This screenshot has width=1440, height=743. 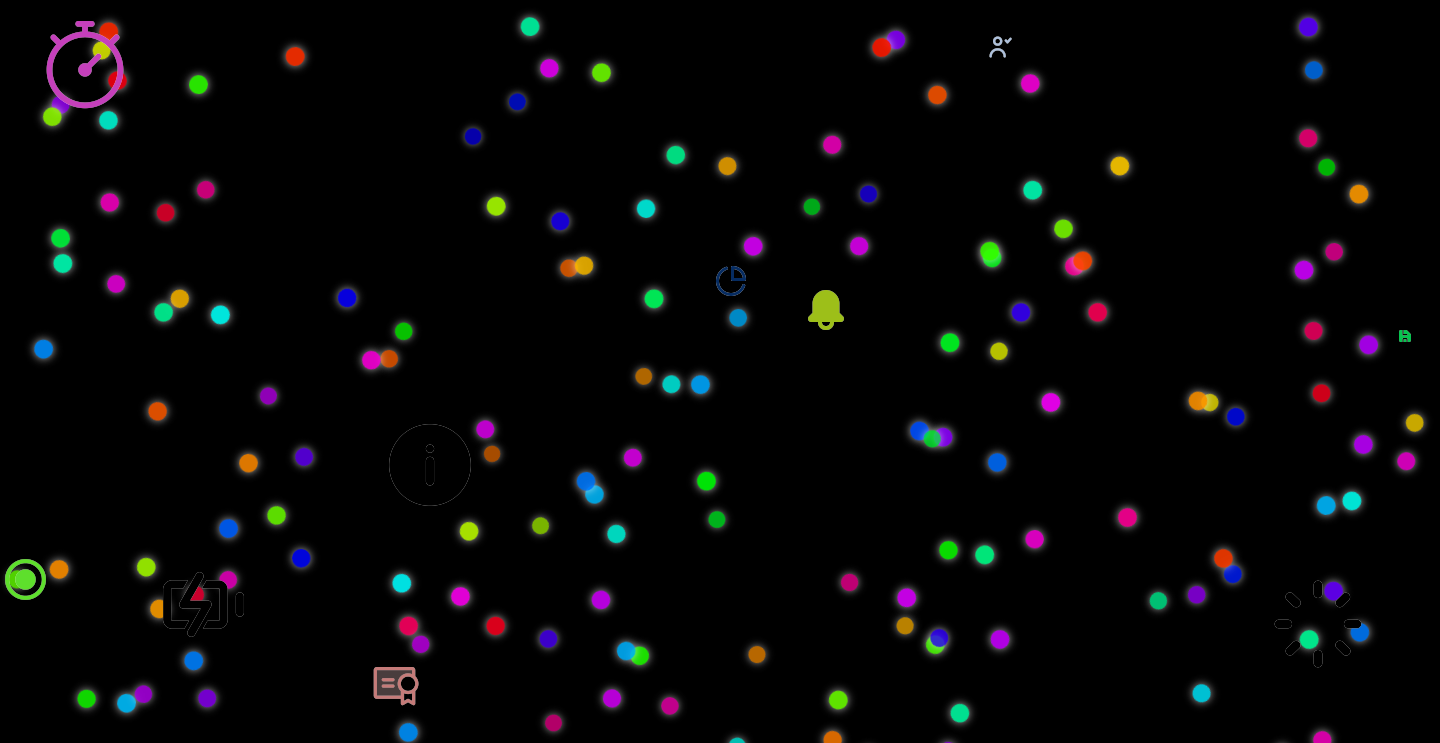 I want to click on view certification or credentials, so click(x=394, y=684).